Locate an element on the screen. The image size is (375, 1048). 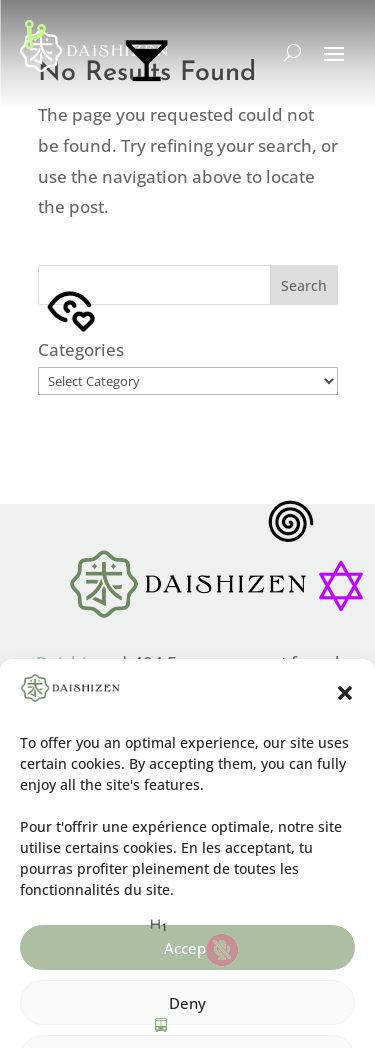
add to favorites while viewing is located at coordinates (70, 307).